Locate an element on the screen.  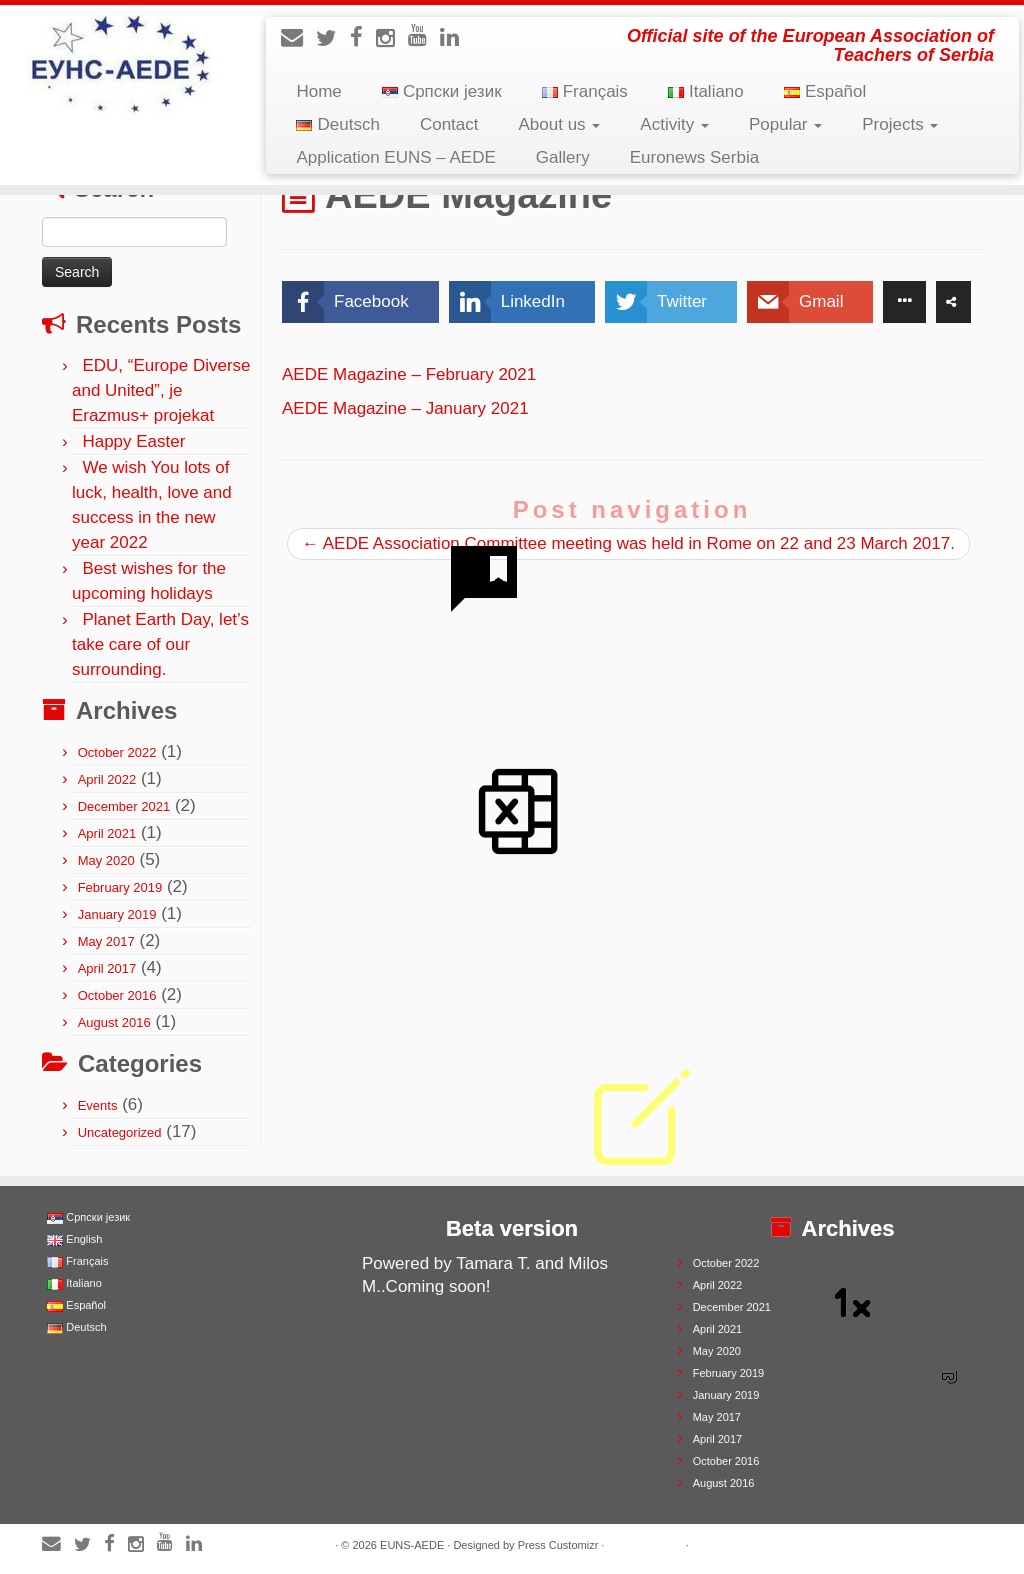
open microsoft excel is located at coordinates (521, 811).